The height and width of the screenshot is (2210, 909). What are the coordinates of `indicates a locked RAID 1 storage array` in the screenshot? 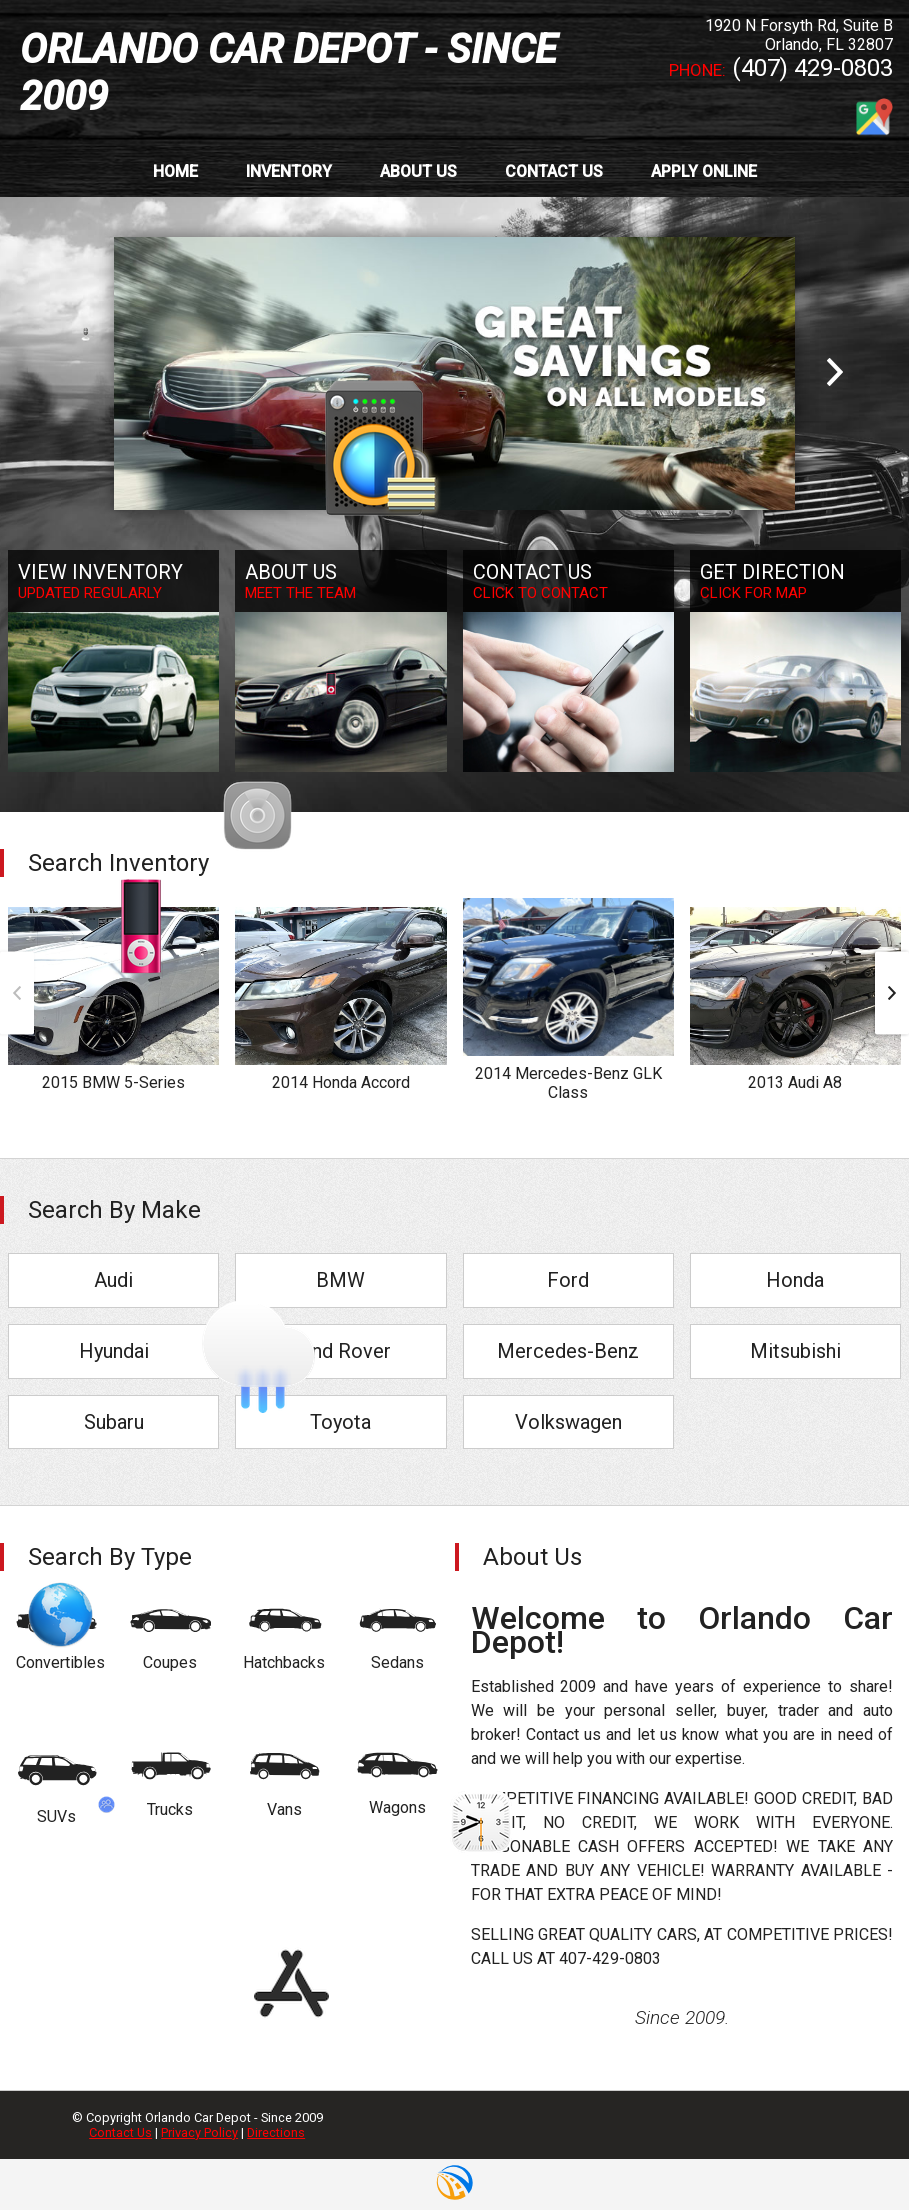 It's located at (374, 448).